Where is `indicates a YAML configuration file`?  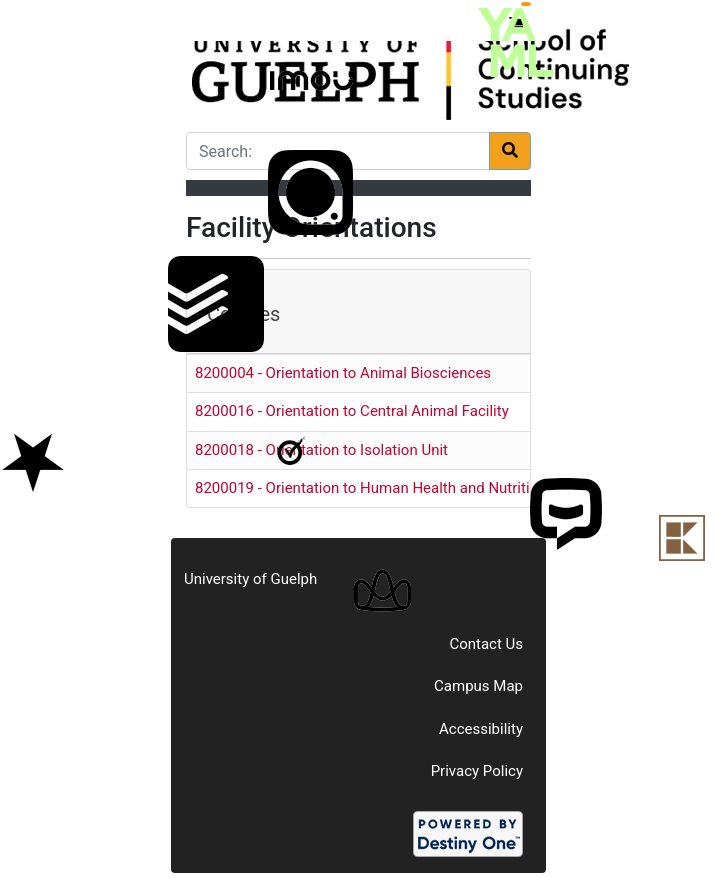
indicates a YAML configuration file is located at coordinates (515, 42).